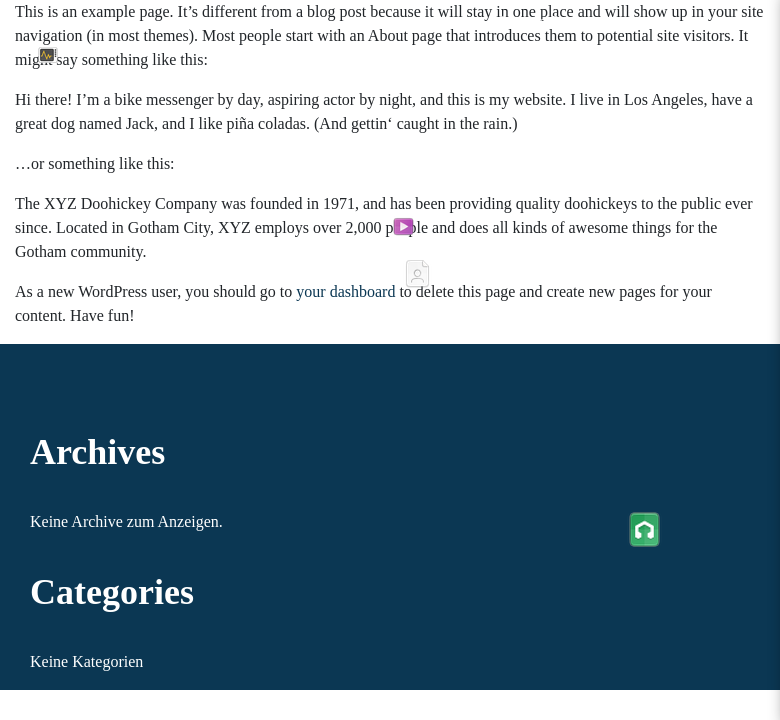  Describe the element at coordinates (644, 529) in the screenshot. I see `an LMMS music project file` at that location.